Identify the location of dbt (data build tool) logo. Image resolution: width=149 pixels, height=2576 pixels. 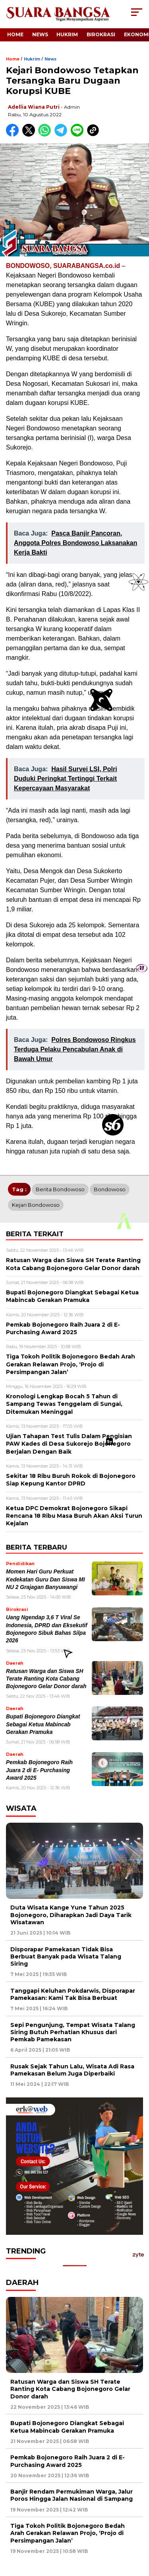
(101, 700).